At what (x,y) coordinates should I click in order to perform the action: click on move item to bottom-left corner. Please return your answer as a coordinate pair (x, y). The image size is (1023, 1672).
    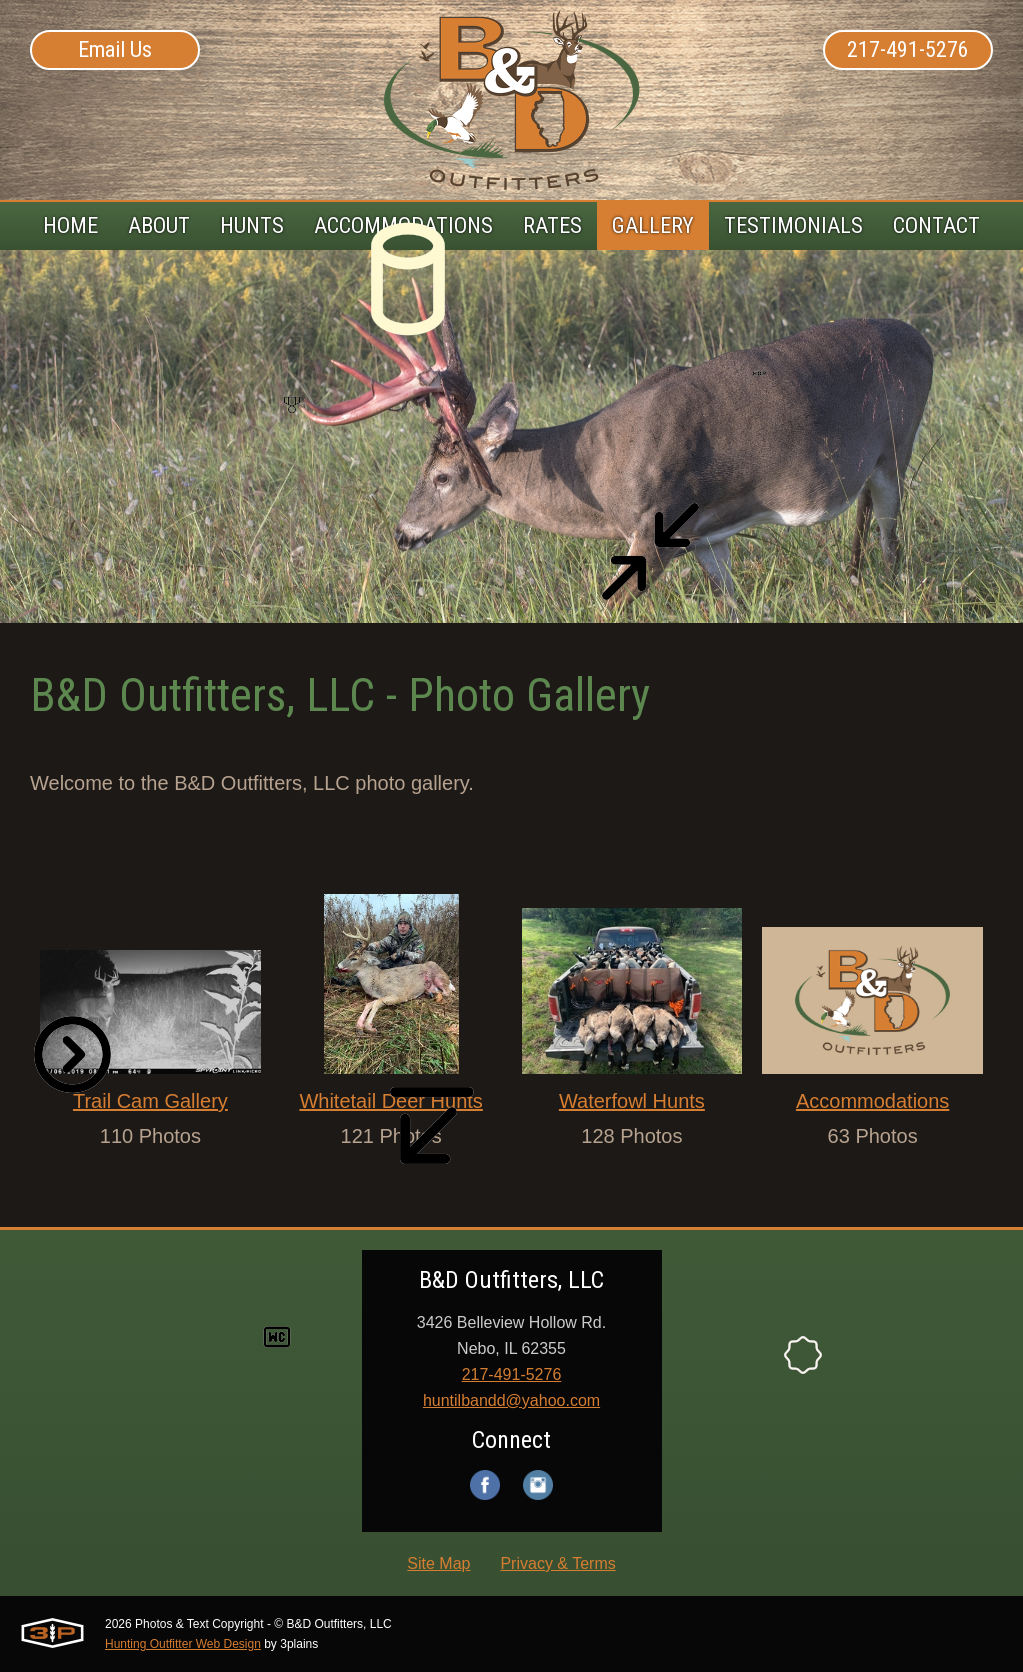
    Looking at the image, I should click on (428, 1125).